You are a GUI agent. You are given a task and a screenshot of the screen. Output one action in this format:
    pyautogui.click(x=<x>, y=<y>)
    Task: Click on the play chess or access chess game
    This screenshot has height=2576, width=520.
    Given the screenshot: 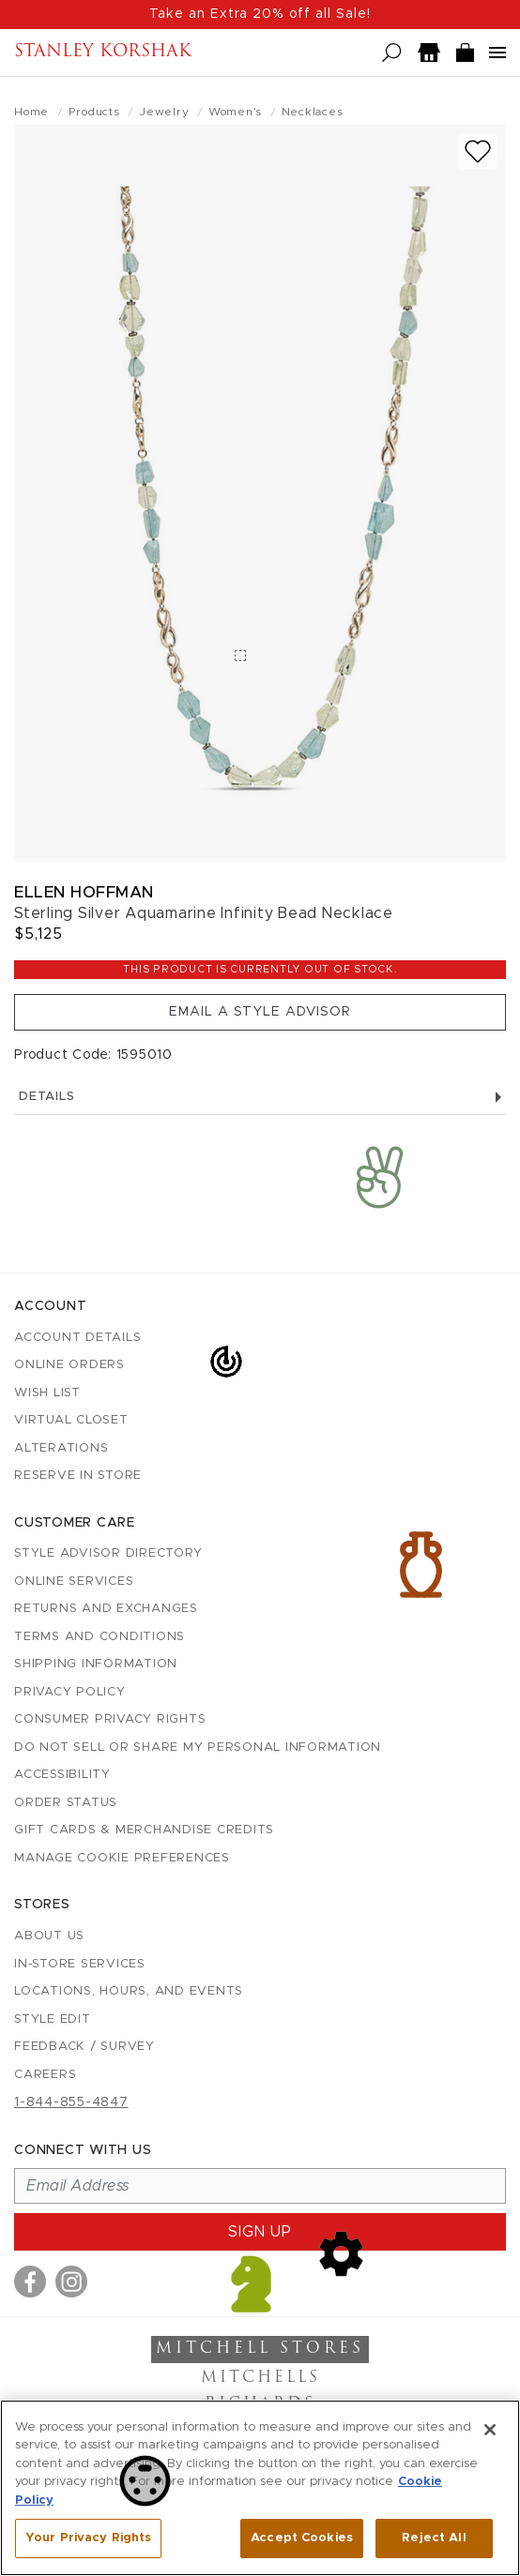 What is the action you would take?
    pyautogui.click(x=251, y=2285)
    